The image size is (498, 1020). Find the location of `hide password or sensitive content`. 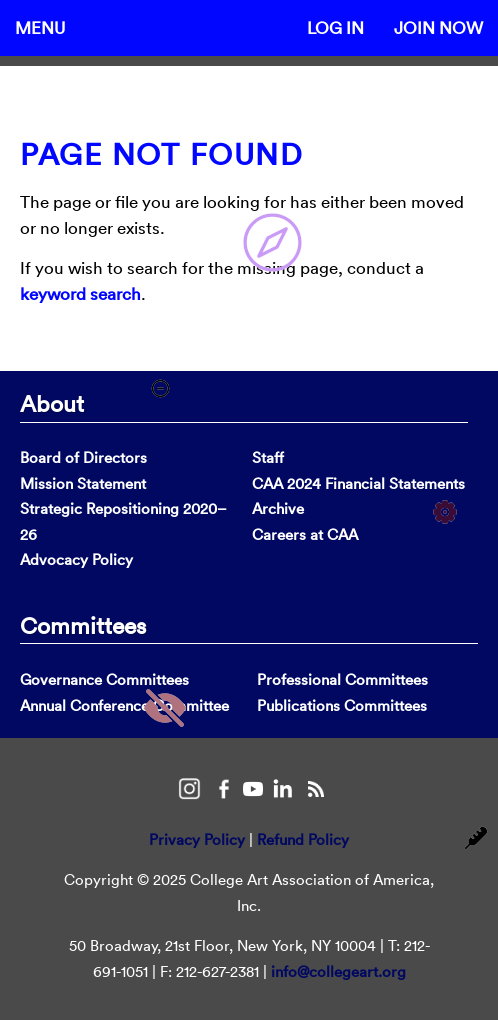

hide password or sensitive content is located at coordinates (165, 708).